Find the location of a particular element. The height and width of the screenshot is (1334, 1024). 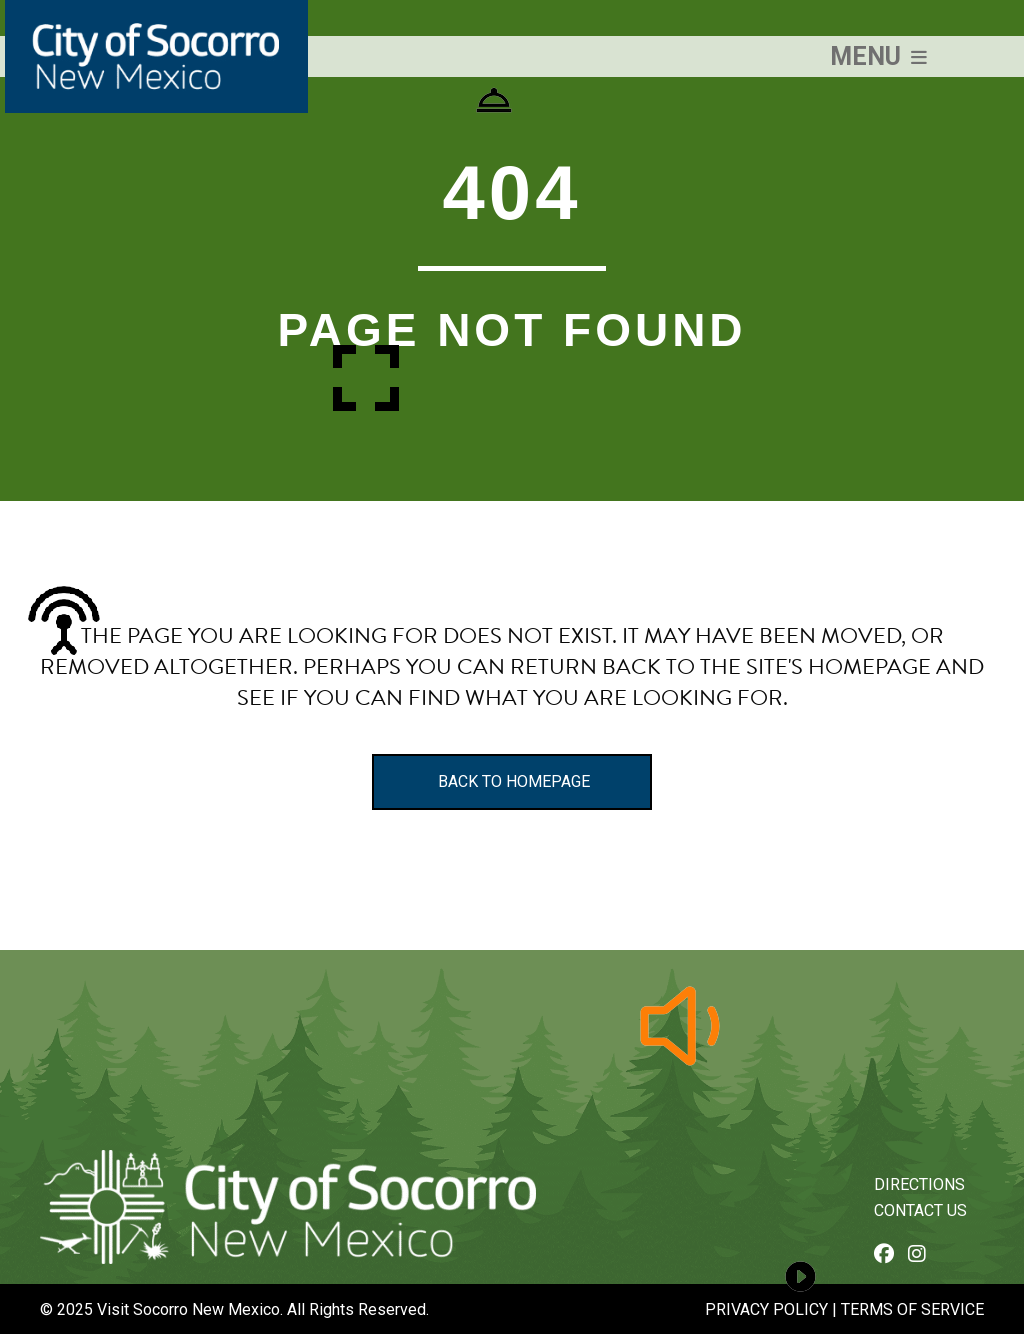

expand to fullscreen mode is located at coordinates (366, 378).